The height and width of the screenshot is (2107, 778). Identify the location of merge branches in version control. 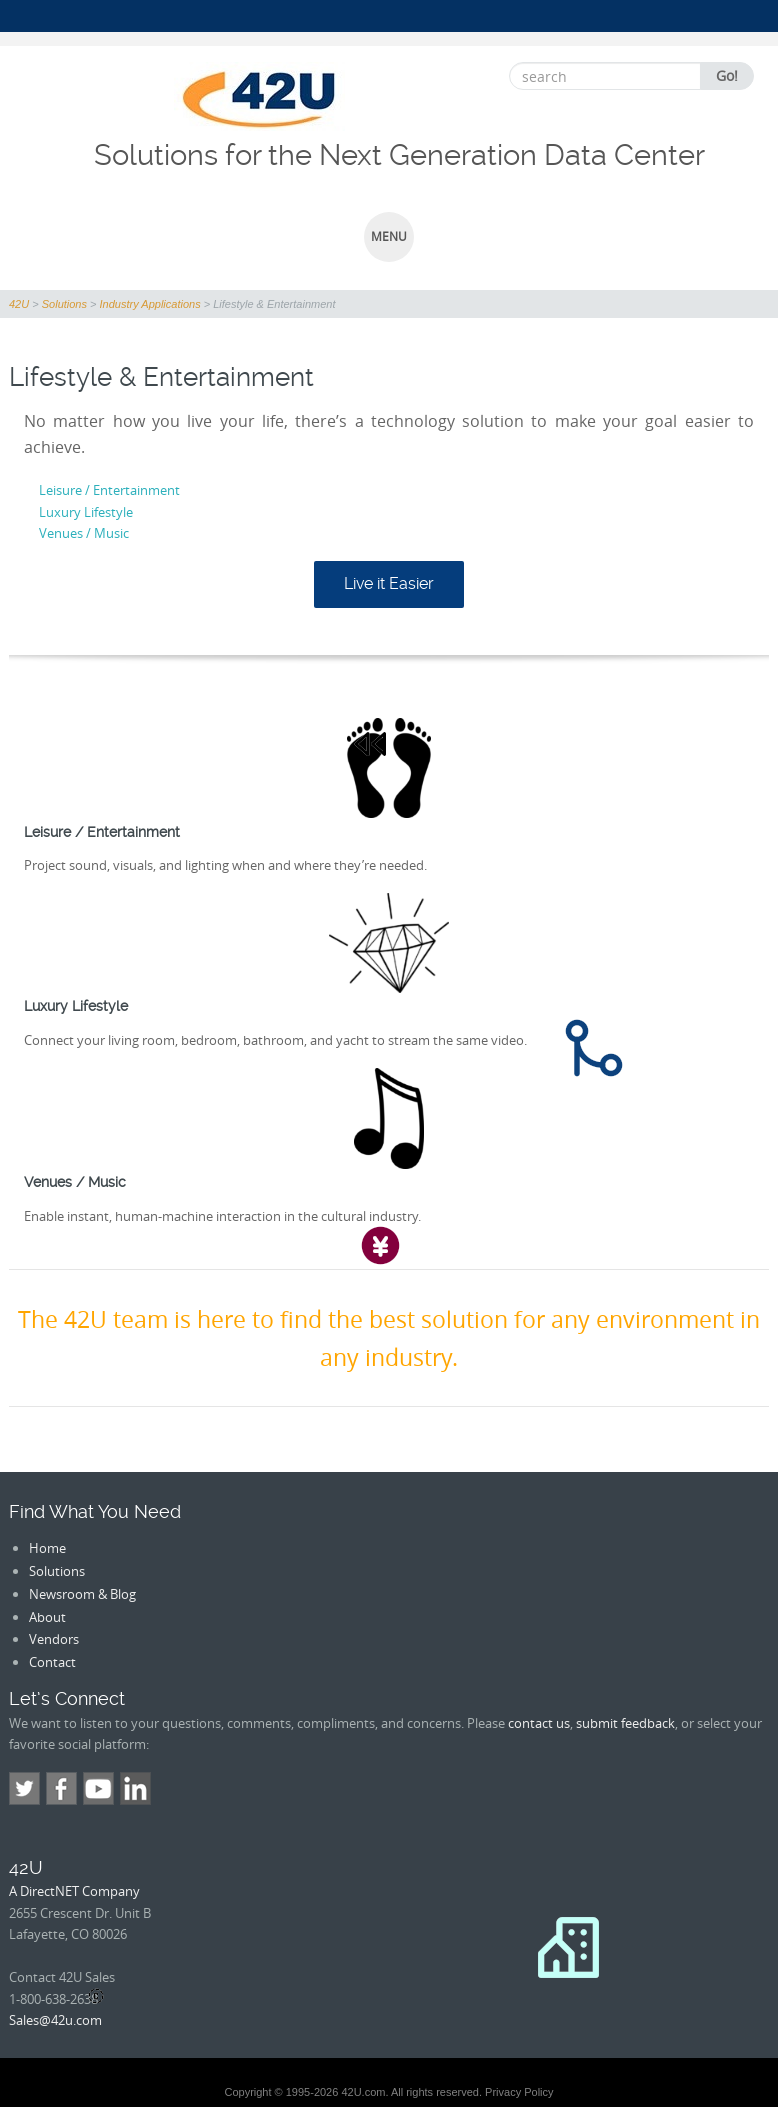
(594, 1048).